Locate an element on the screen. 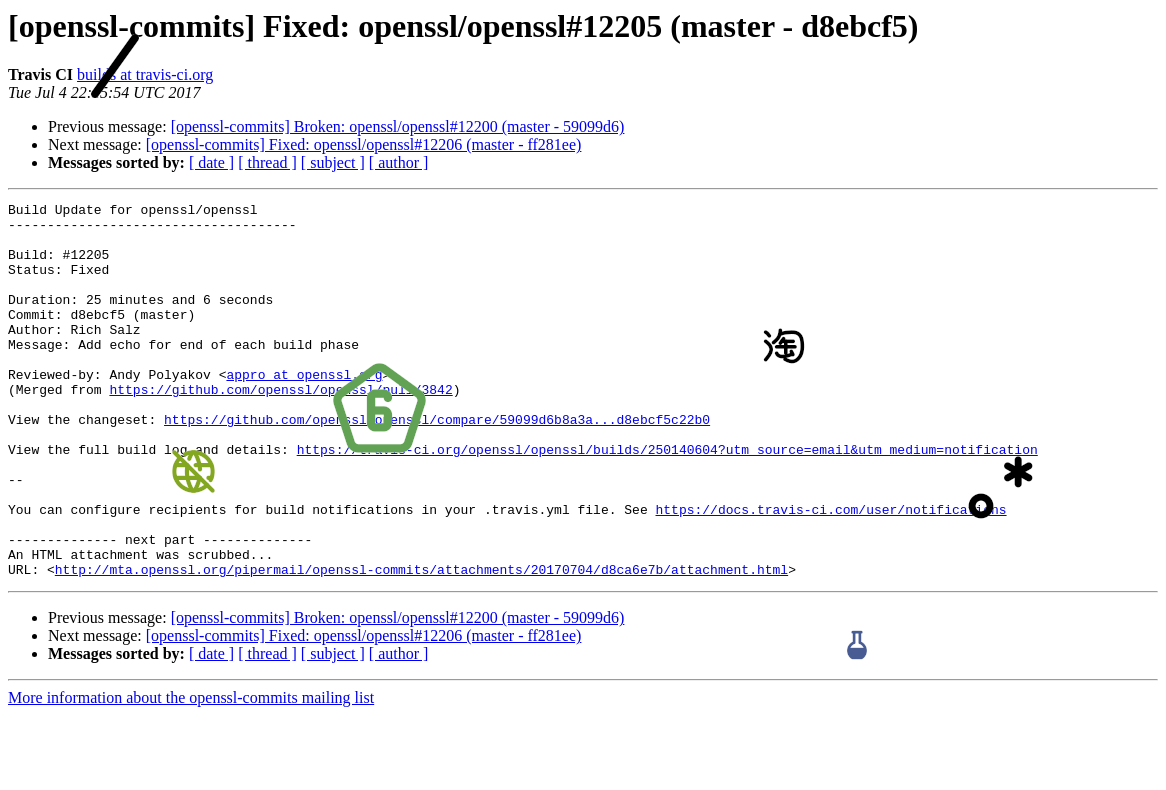 The image size is (1166, 790). indicates a disabled or unavailable feature is located at coordinates (115, 66).